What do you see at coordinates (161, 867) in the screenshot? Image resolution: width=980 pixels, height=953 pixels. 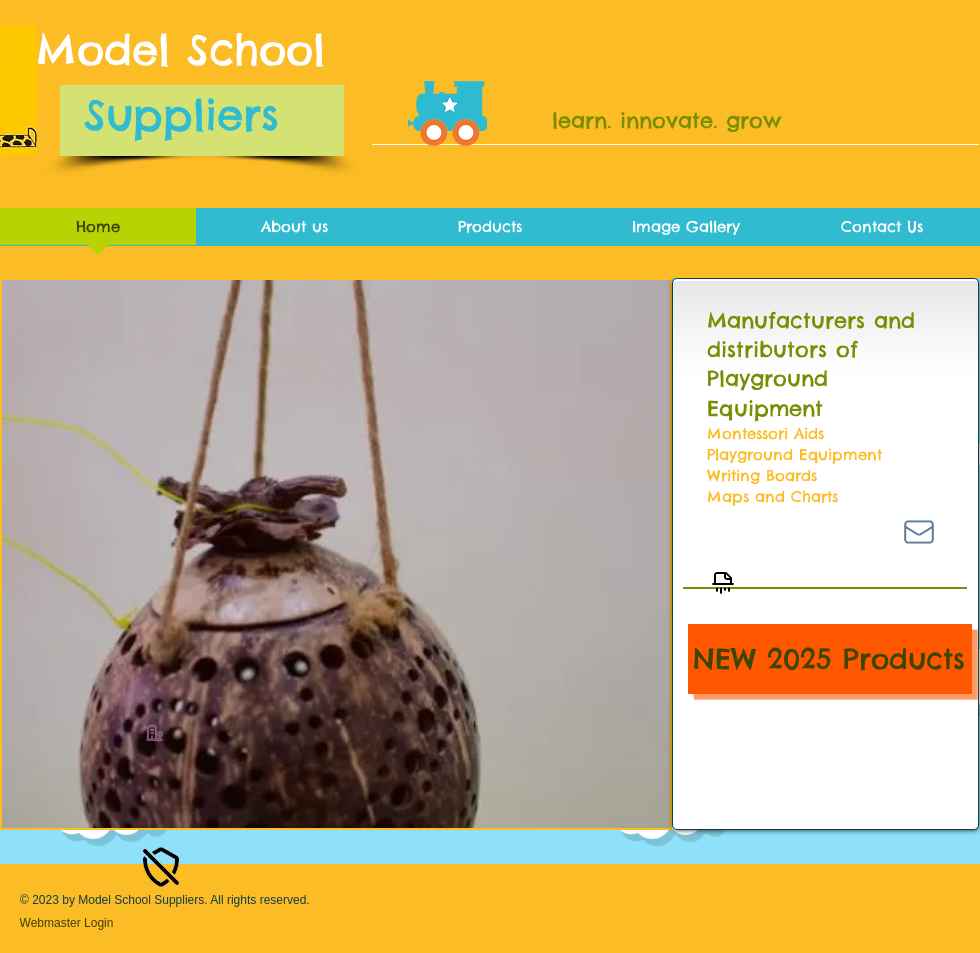 I see `disable security protection` at bounding box center [161, 867].